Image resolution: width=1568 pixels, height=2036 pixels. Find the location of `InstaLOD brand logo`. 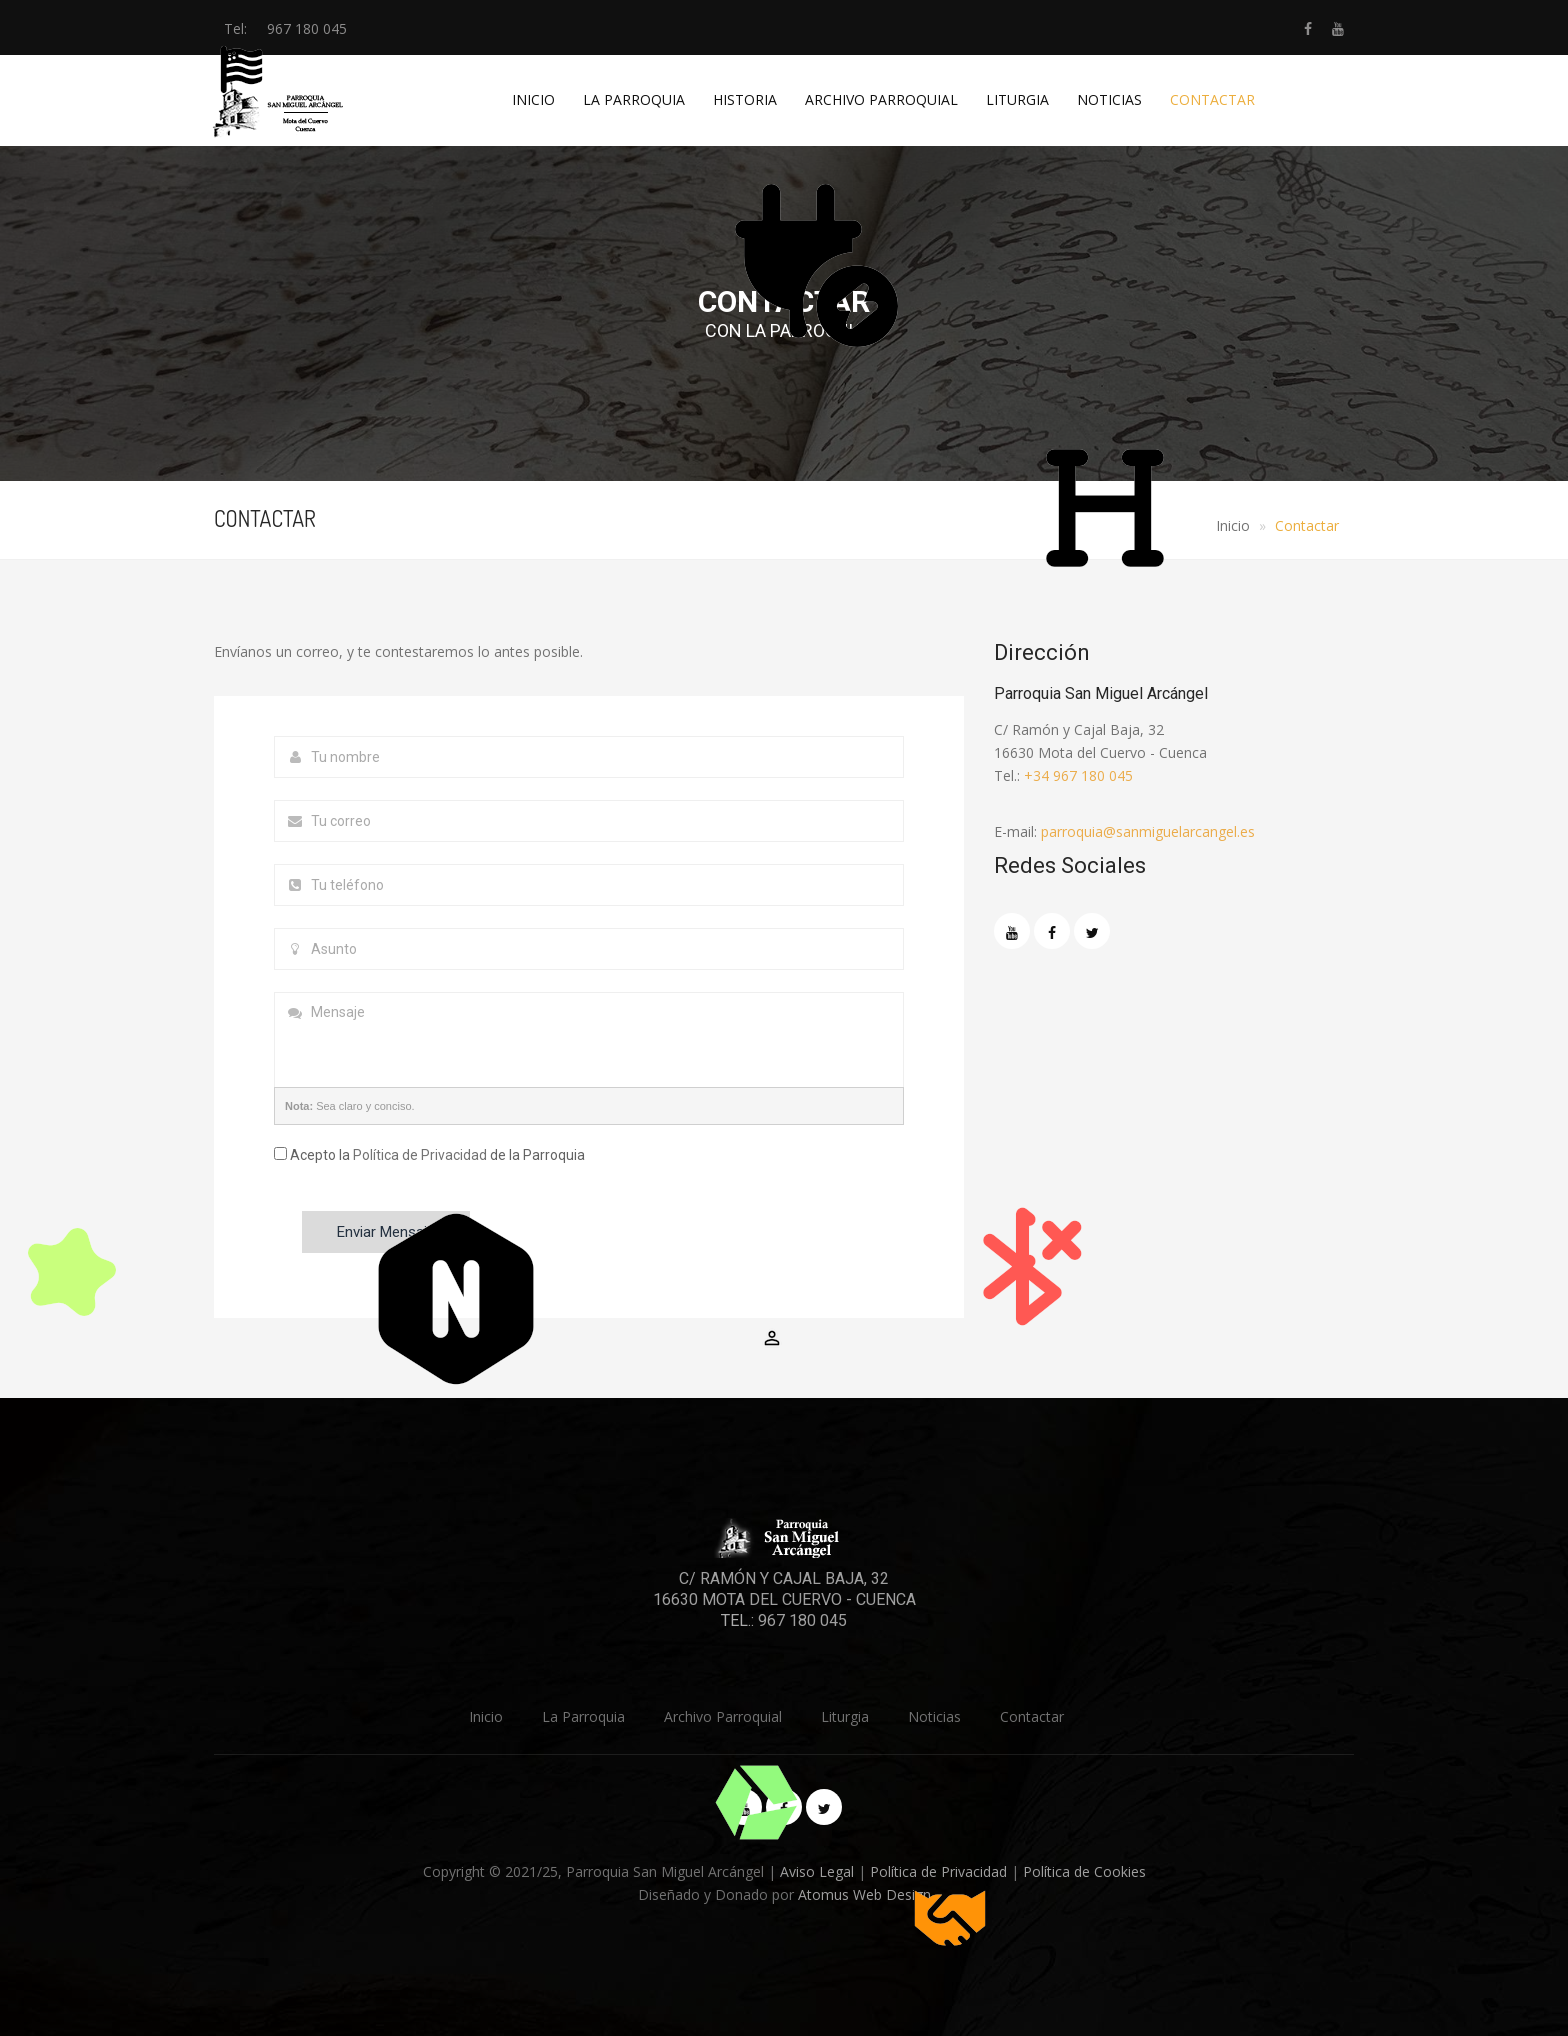

InstaLOD brand logo is located at coordinates (756, 1802).